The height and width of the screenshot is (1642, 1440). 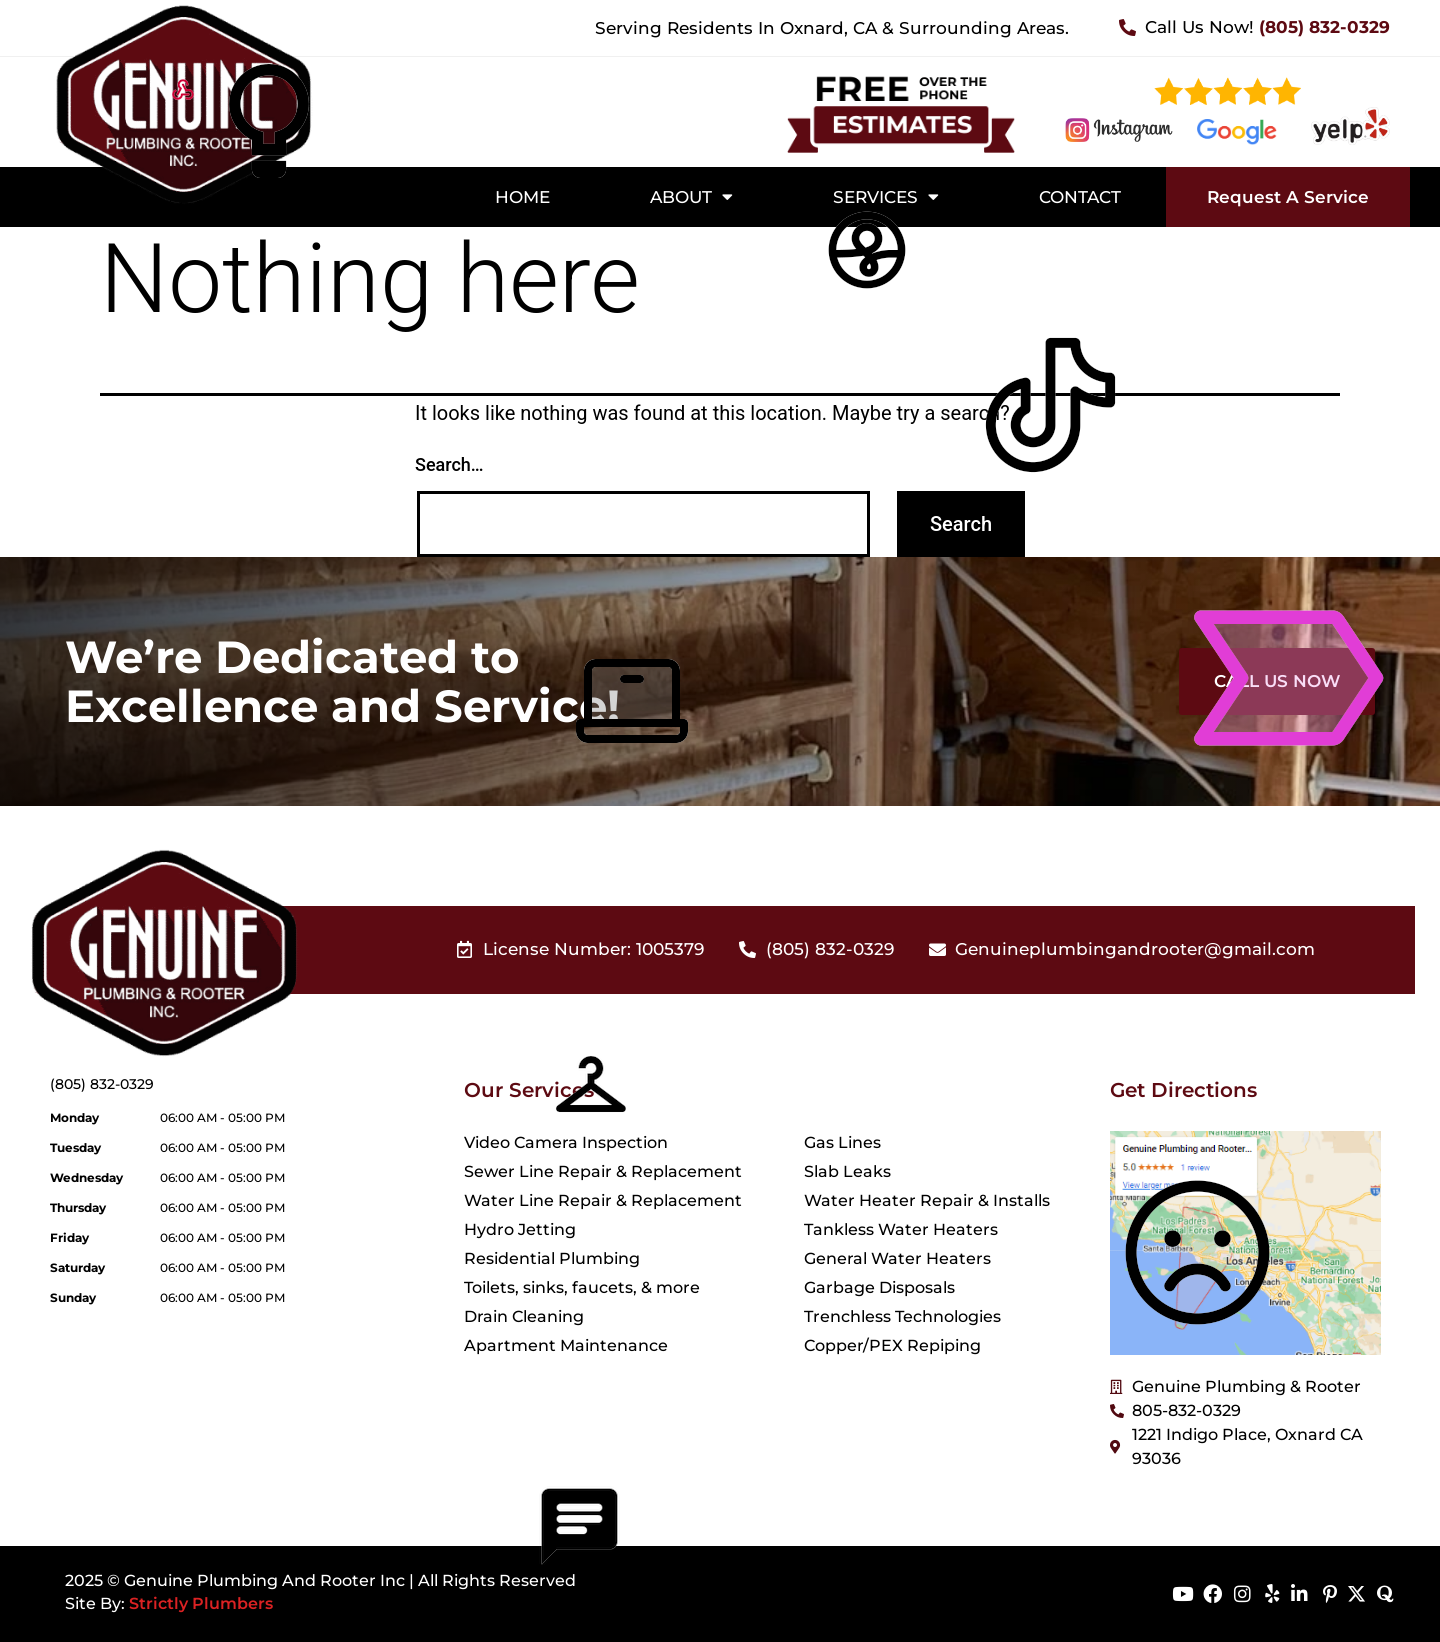 I want to click on visit couchsurfing website or app, so click(x=867, y=250).